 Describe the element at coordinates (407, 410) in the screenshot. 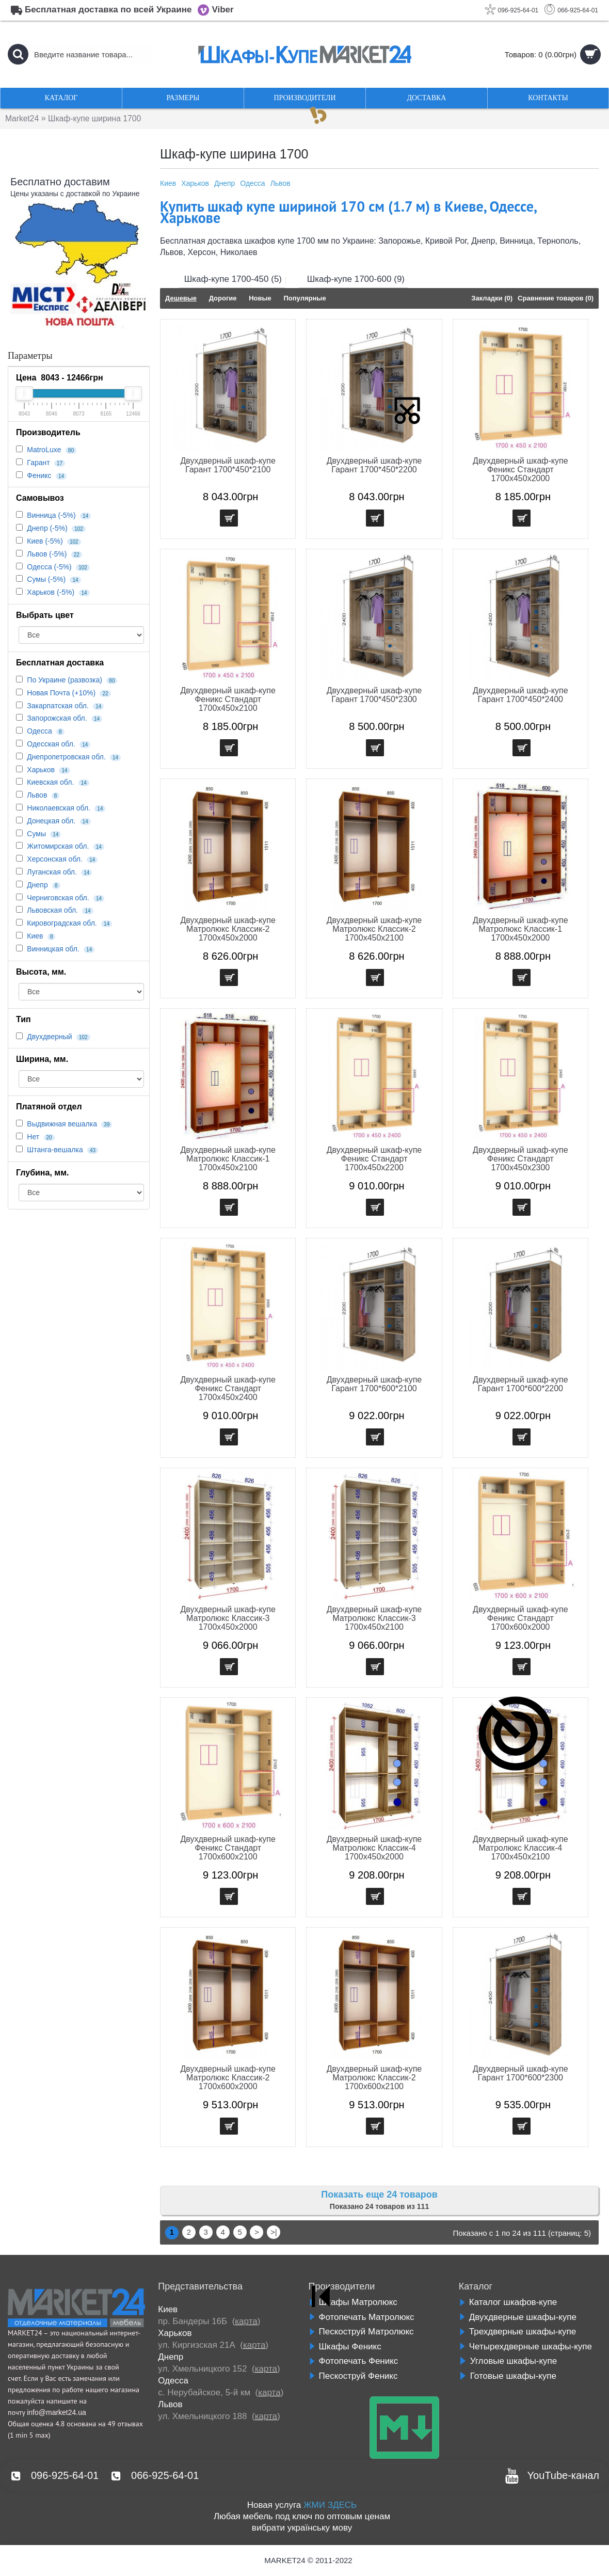

I see `capture a screenshot` at that location.